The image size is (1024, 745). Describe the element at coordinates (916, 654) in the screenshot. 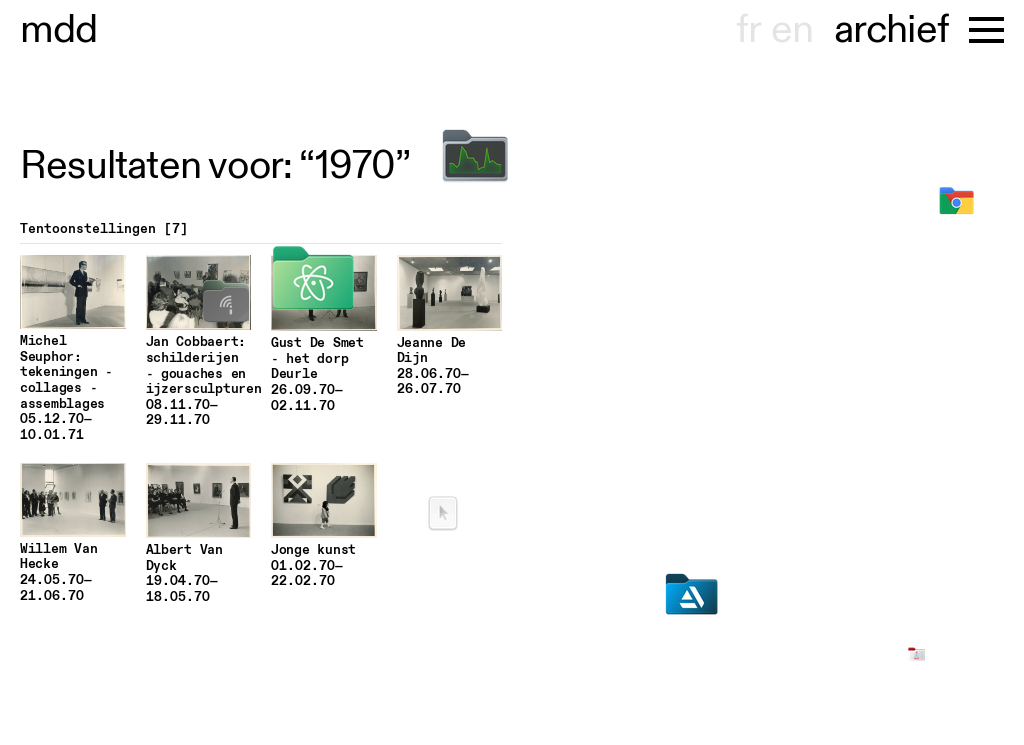

I see `open folder containing java project files` at that location.